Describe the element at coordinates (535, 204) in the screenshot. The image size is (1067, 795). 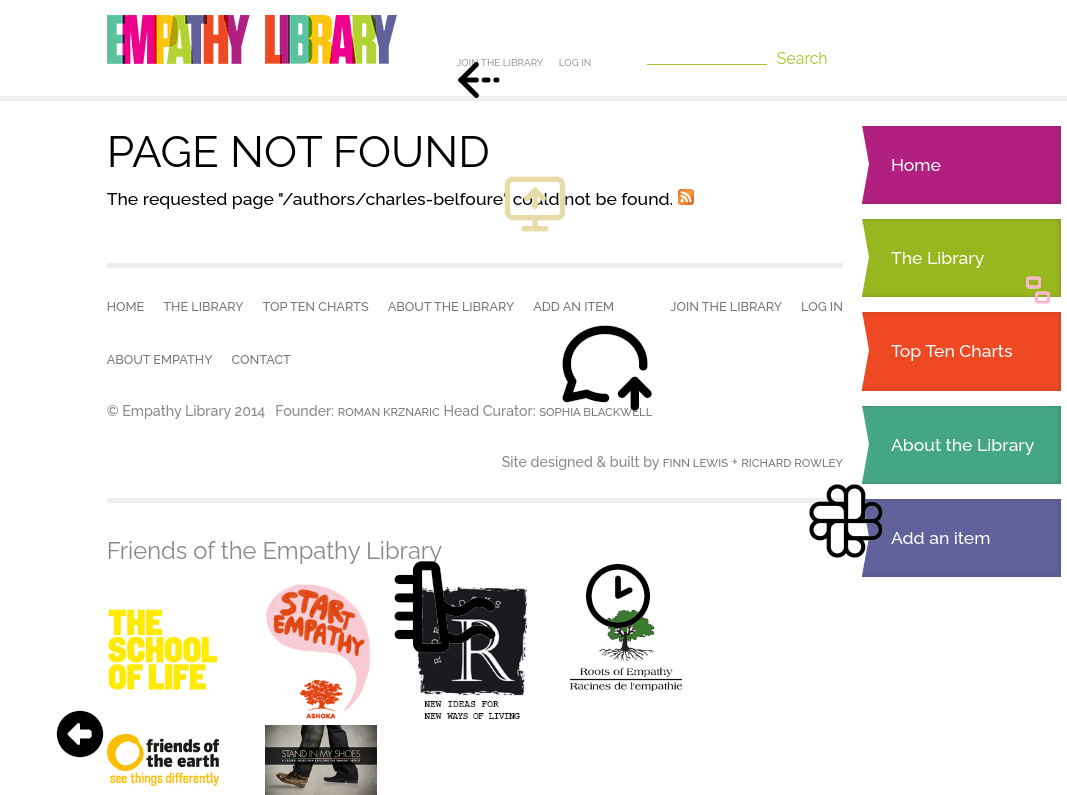
I see `upload file to display or screen` at that location.